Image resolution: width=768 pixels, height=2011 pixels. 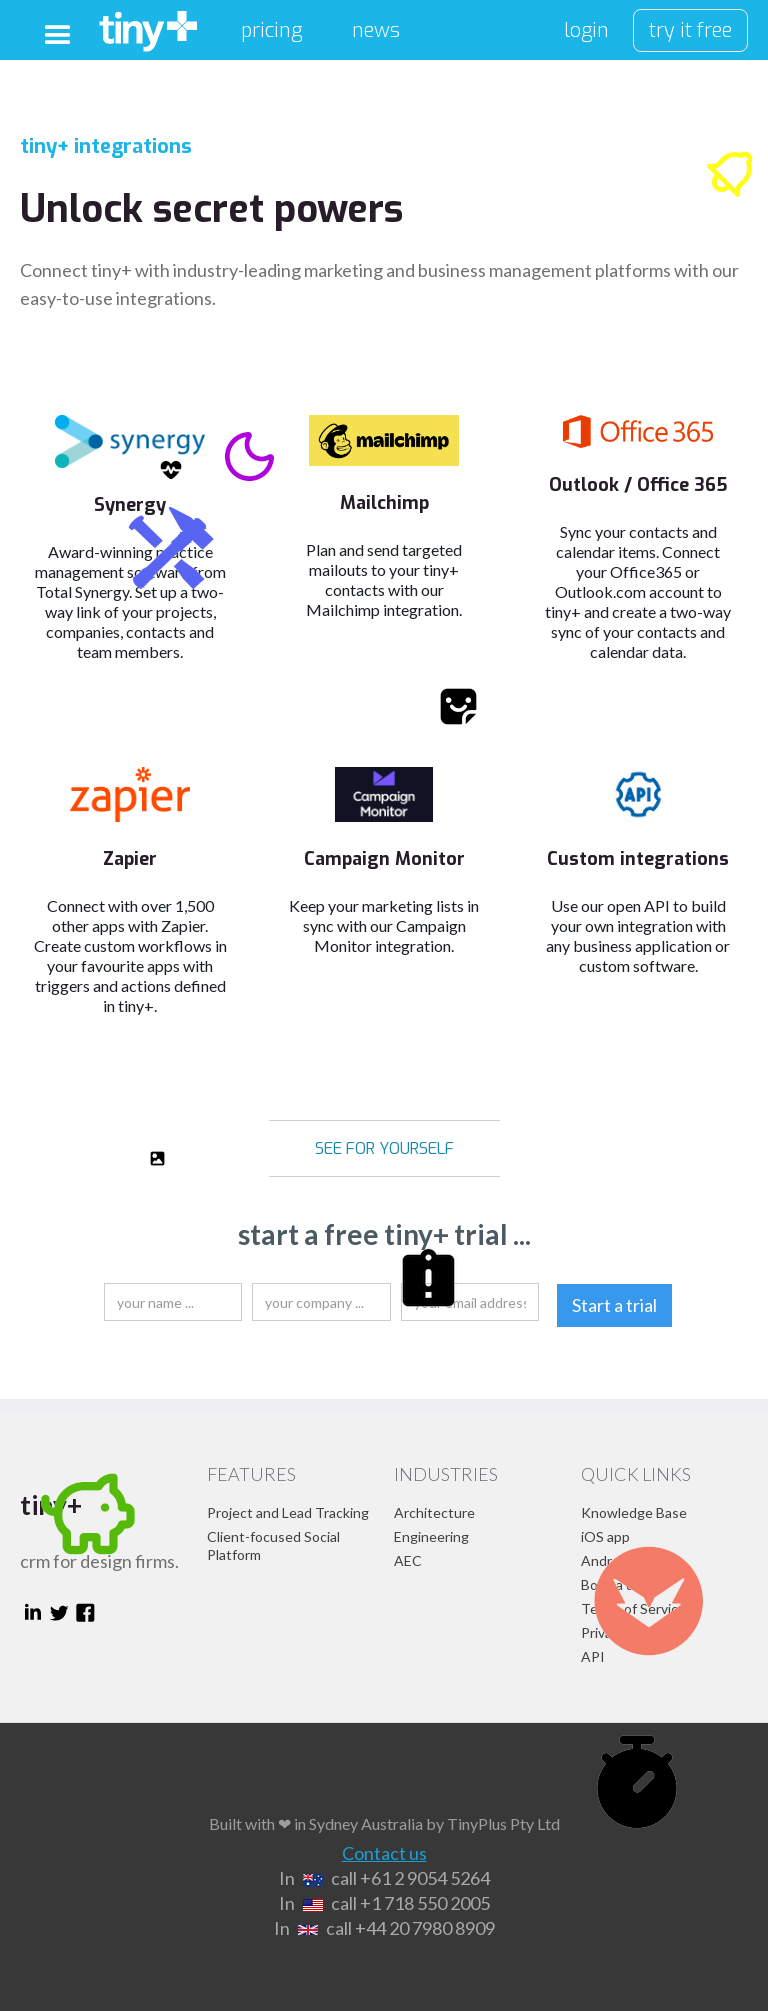 I want to click on indicates membership in discord's hypesquad brilliance house, so click(x=649, y=1601).